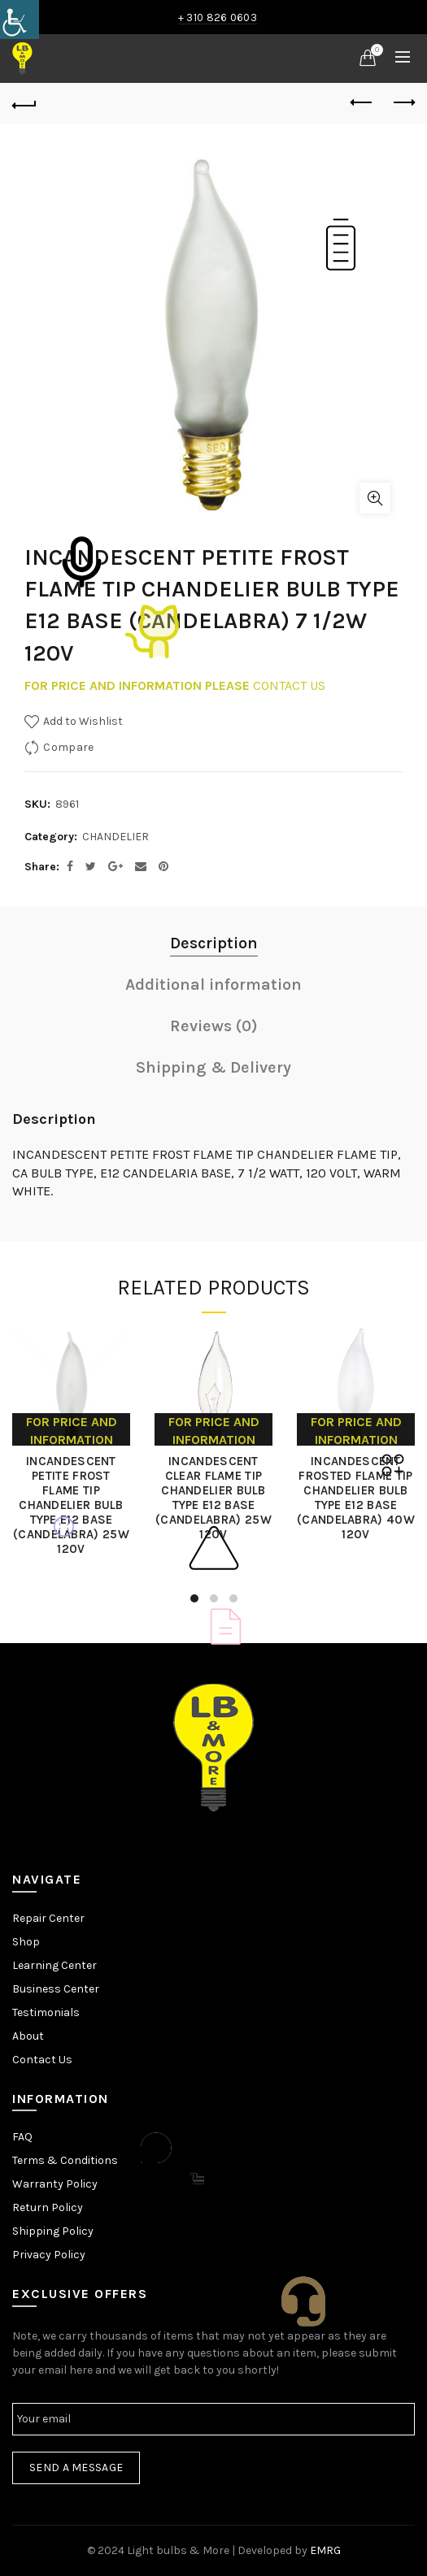  I want to click on add a new item to a group or collection, so click(393, 1465).